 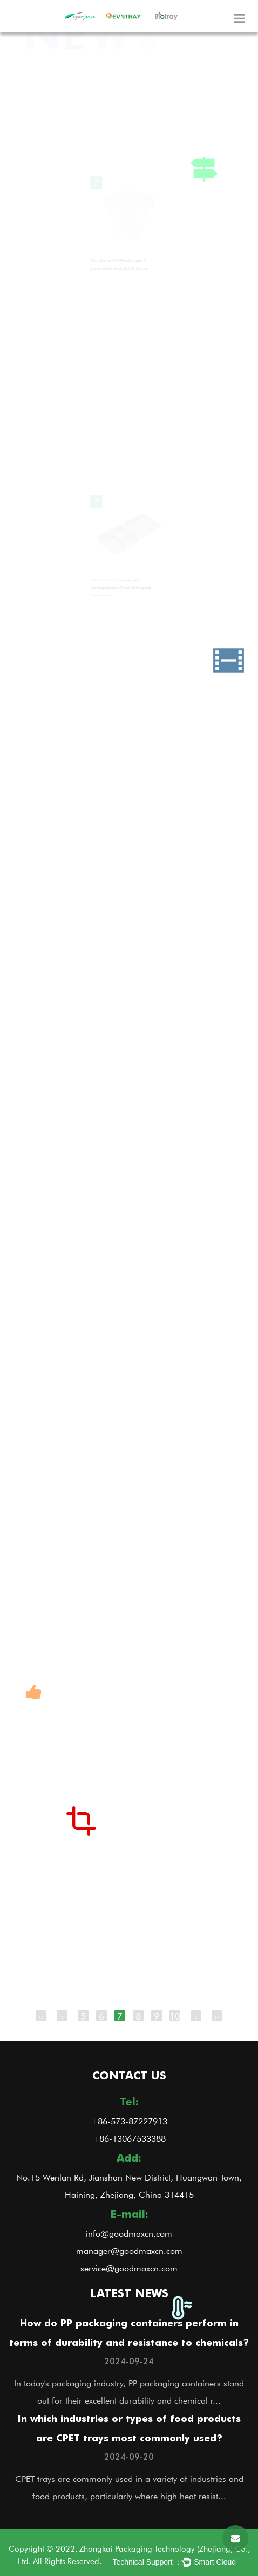 What do you see at coordinates (81, 1821) in the screenshot?
I see `crop an image or photo` at bounding box center [81, 1821].